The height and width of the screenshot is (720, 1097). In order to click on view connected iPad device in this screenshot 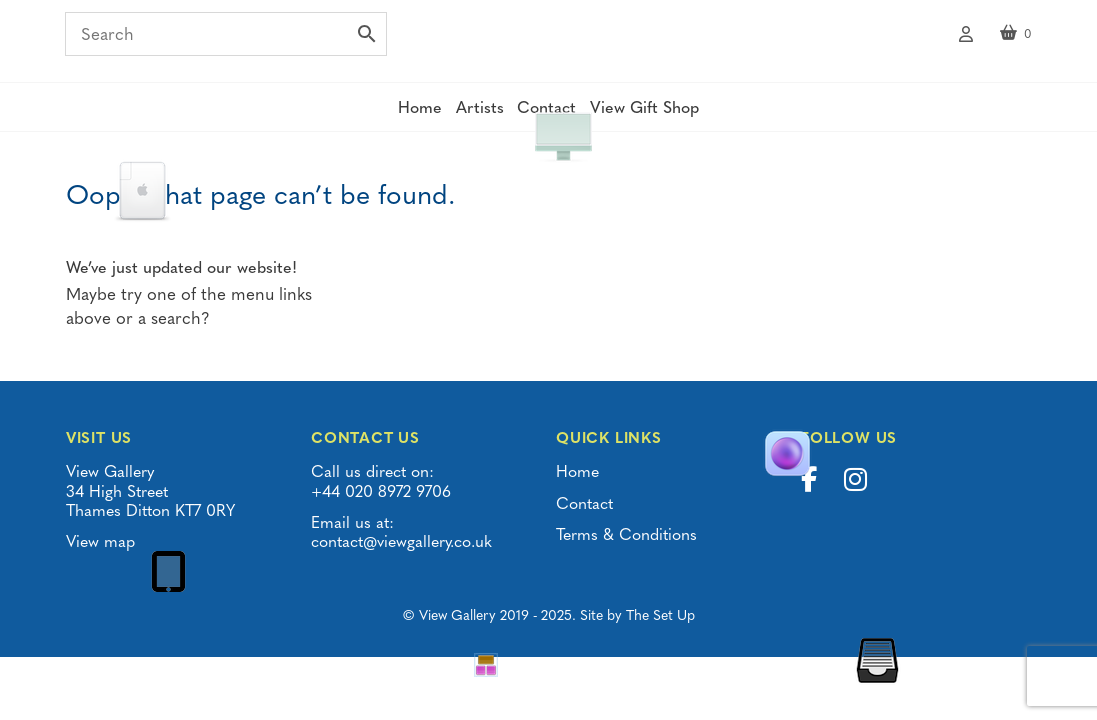, I will do `click(168, 571)`.